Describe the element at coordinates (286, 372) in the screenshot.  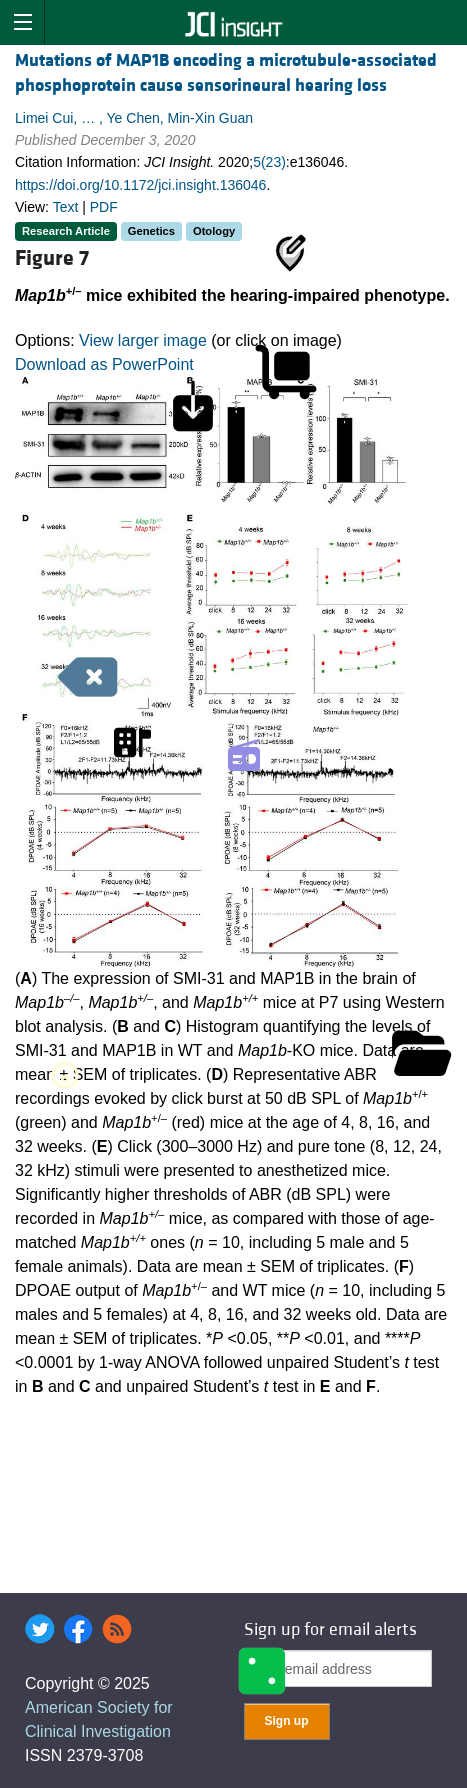
I see `view shipping or delivery status` at that location.